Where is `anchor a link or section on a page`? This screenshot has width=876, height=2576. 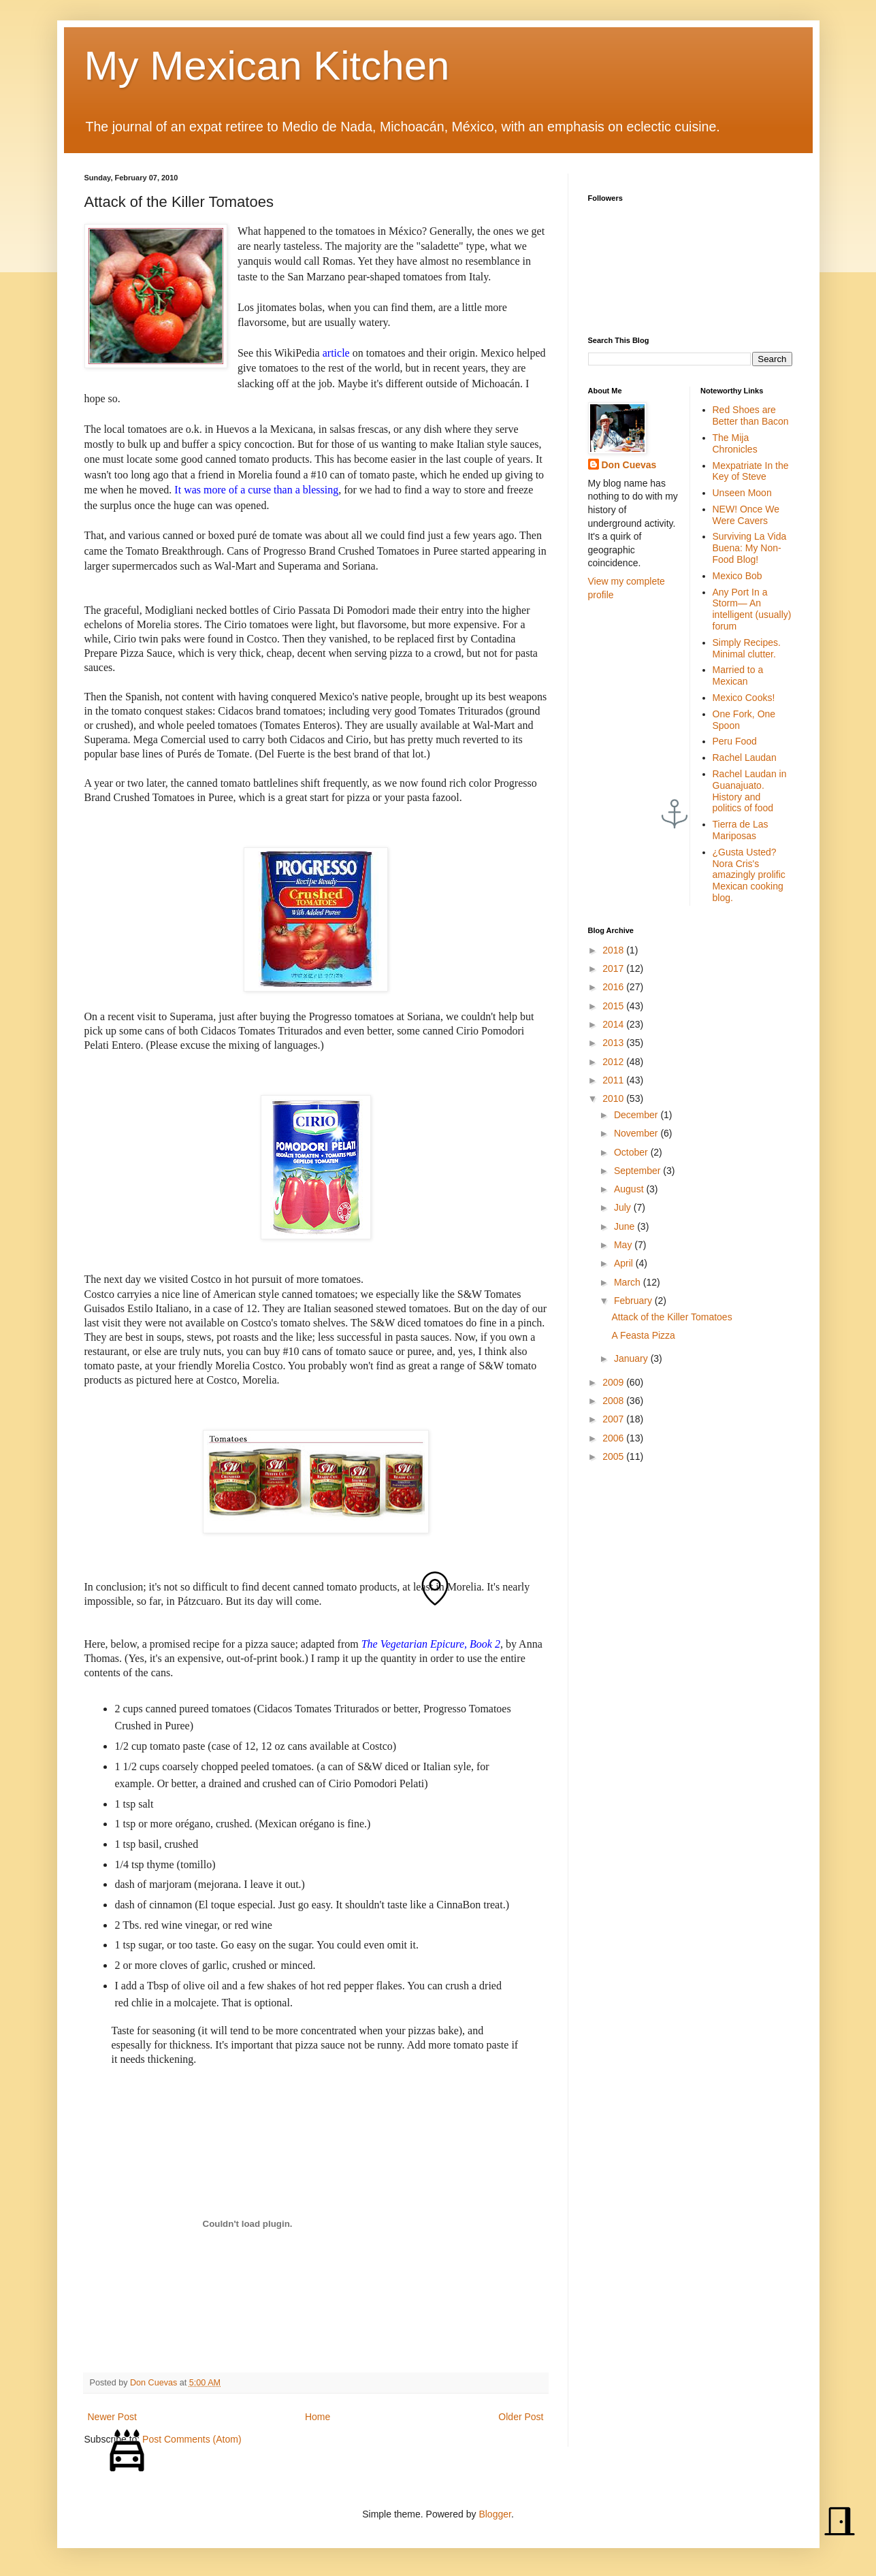 anchor a link or section on a page is located at coordinates (675, 813).